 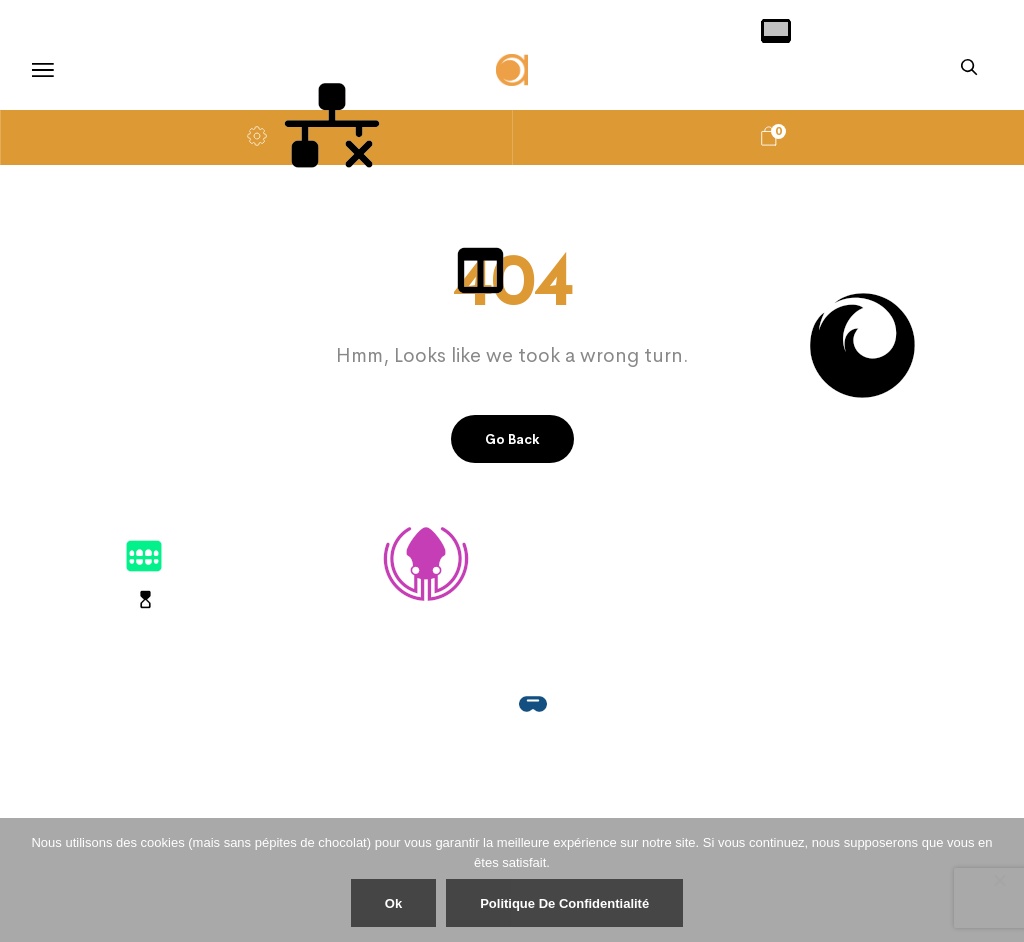 What do you see at coordinates (145, 599) in the screenshot?
I see `indicates loading or processing in progress` at bounding box center [145, 599].